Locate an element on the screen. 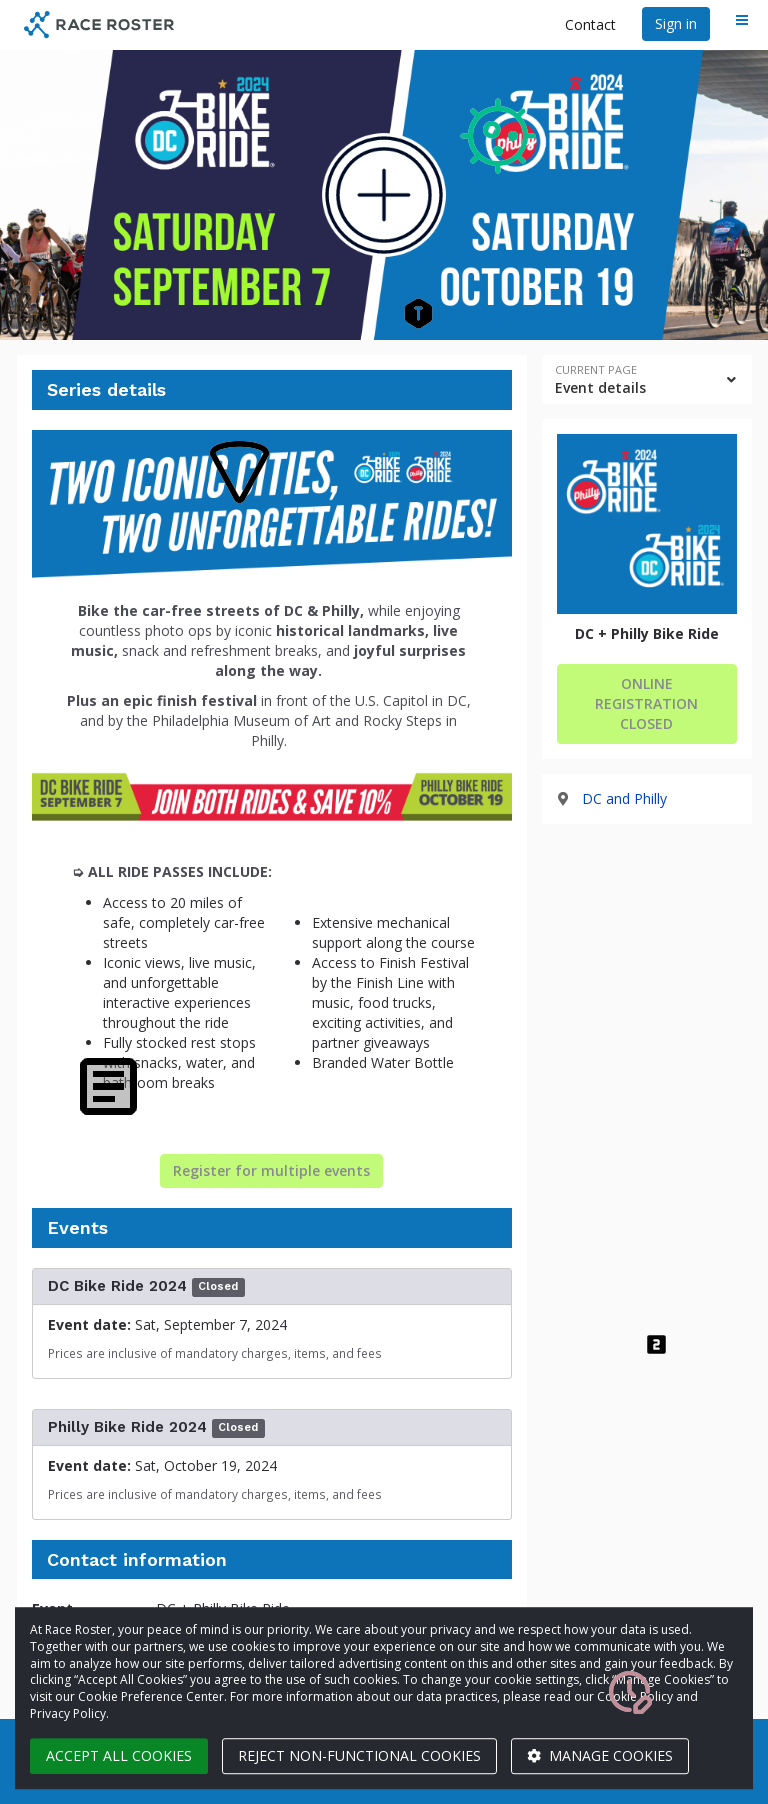 The height and width of the screenshot is (1804, 768). edit a scheduled time or event is located at coordinates (629, 1691).